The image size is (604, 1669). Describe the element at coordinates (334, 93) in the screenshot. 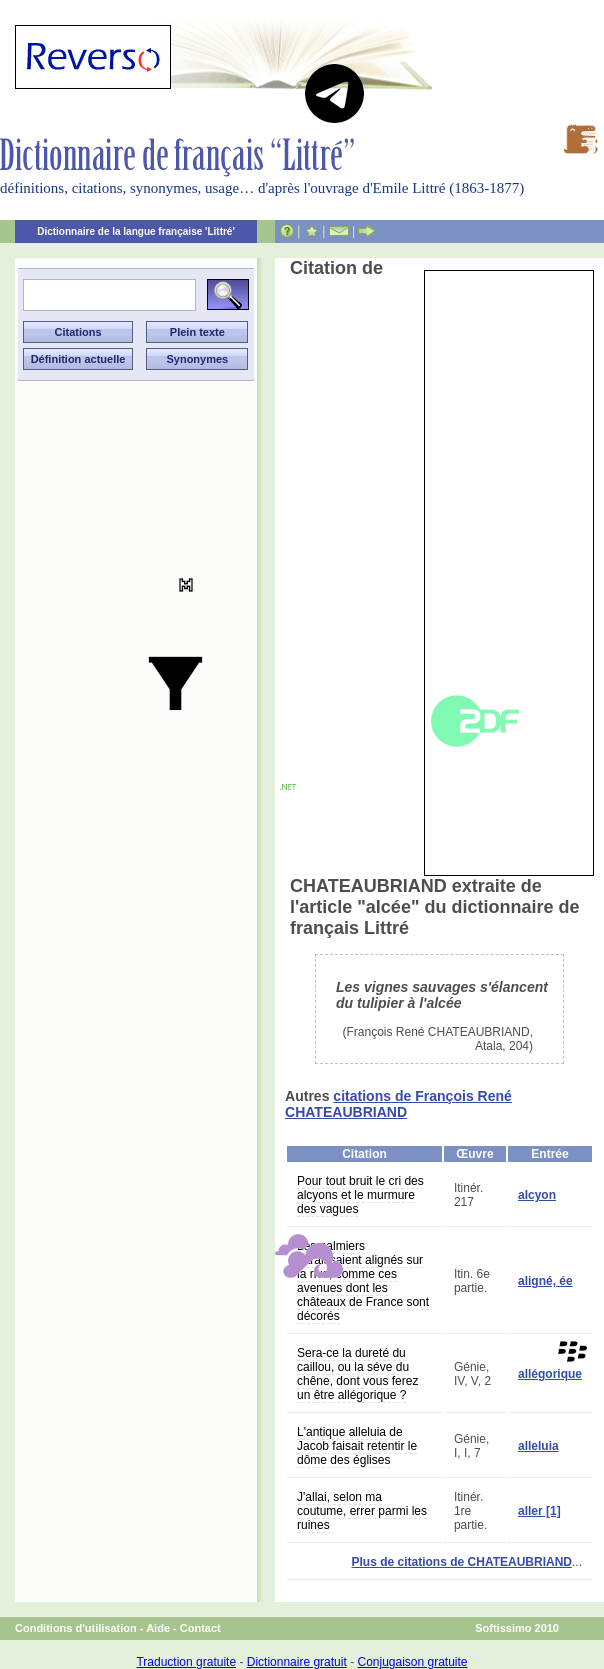

I see `open Telegram messaging app` at that location.